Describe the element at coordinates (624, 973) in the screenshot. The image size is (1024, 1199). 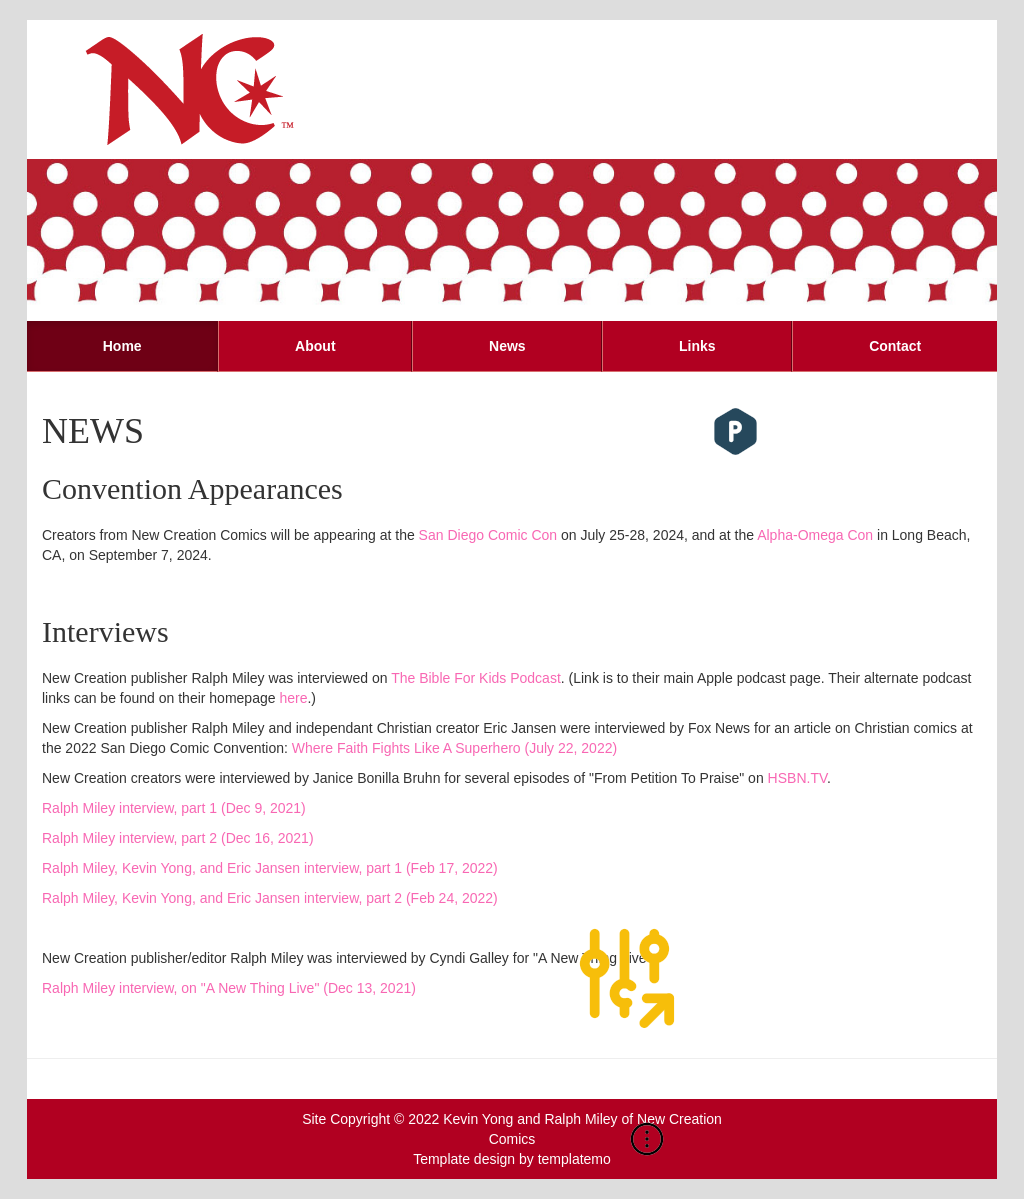
I see `share current filter or settings configuration` at that location.